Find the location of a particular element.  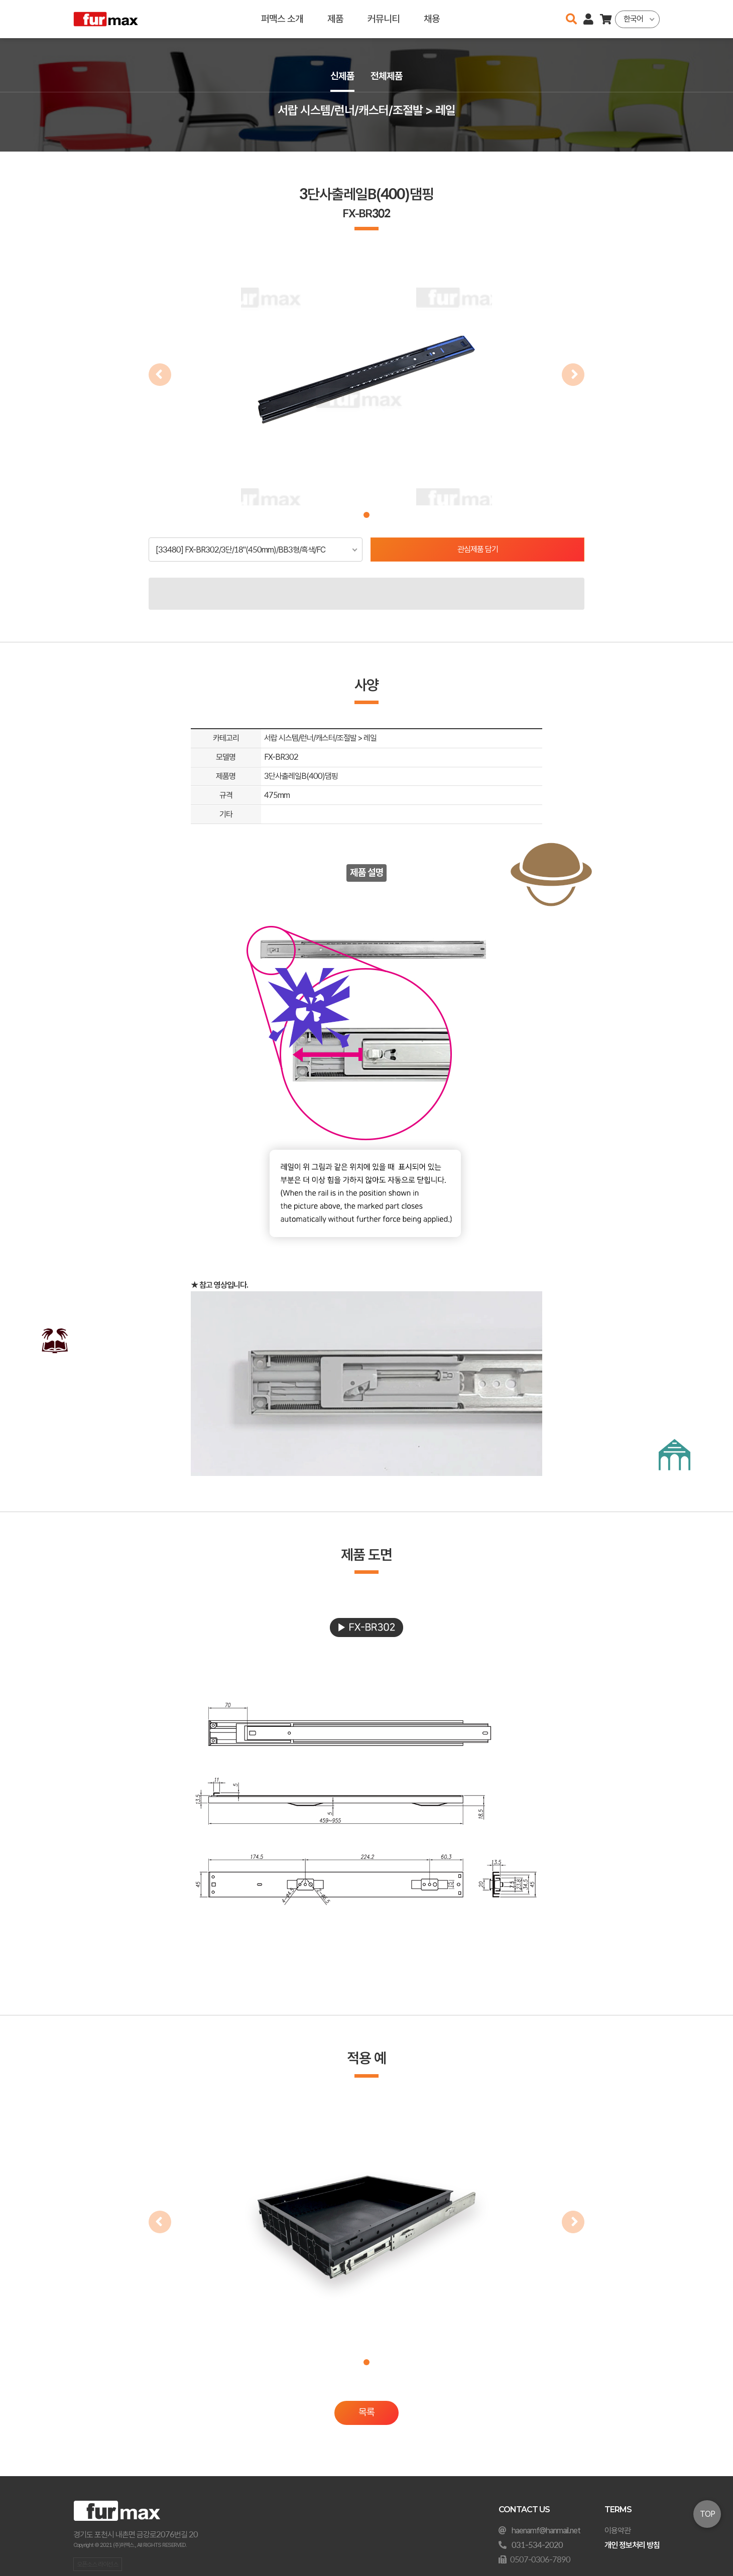

trigger an explosion or blast effect is located at coordinates (308, 1008).